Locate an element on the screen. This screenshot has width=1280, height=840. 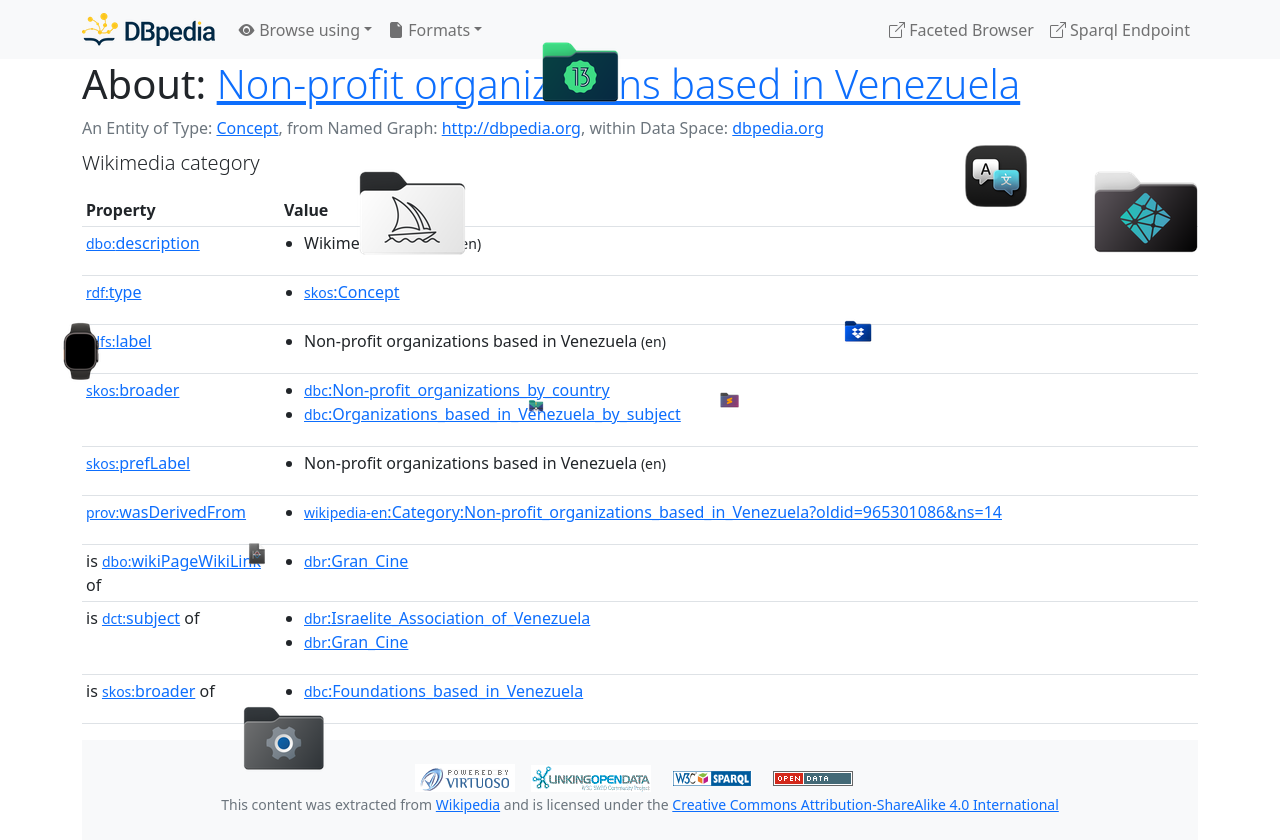
folder containing android 13 related files is located at coordinates (580, 74).